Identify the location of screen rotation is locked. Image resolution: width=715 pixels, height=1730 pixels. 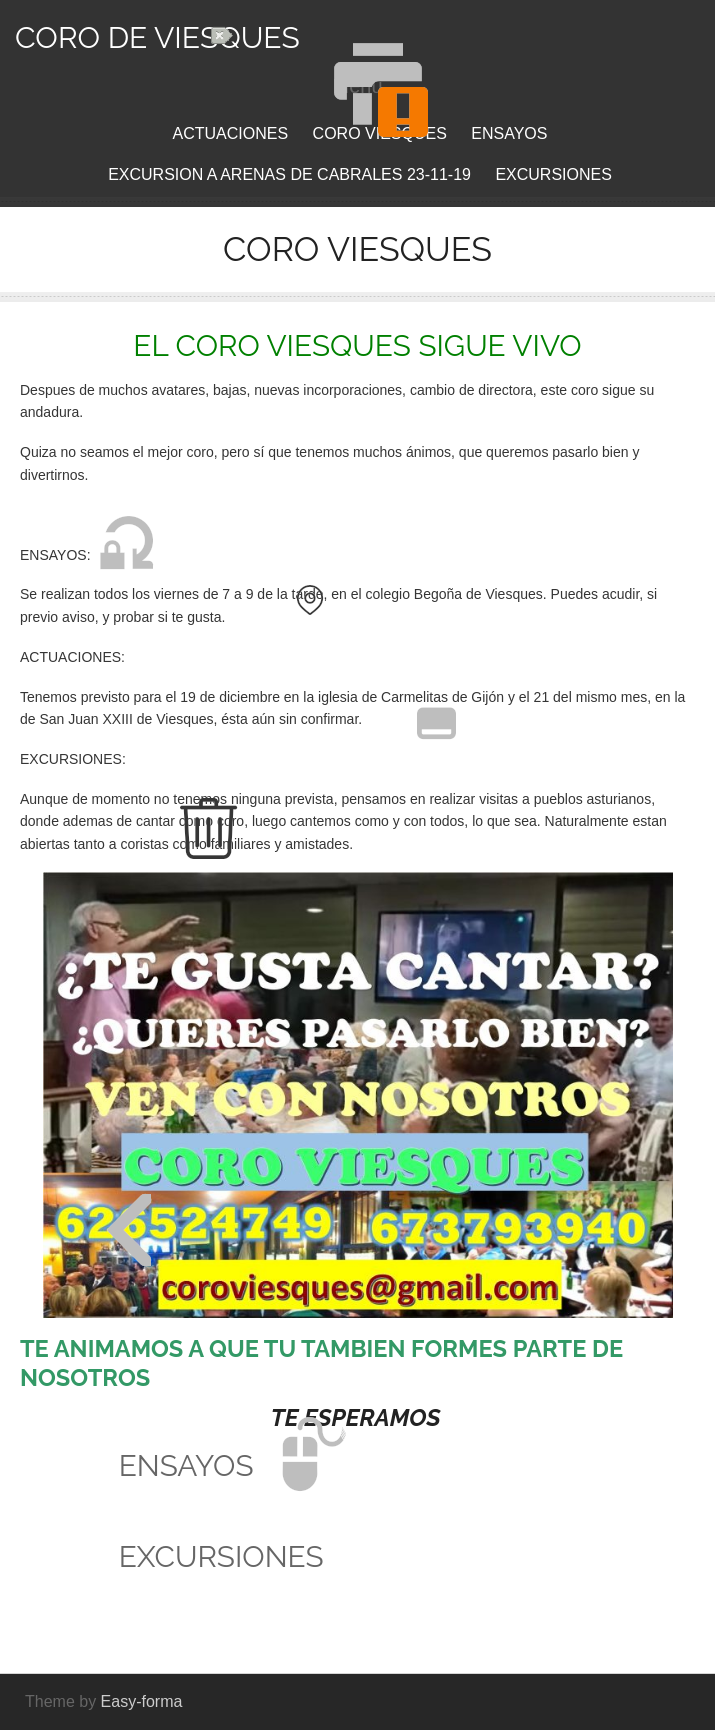
(128, 544).